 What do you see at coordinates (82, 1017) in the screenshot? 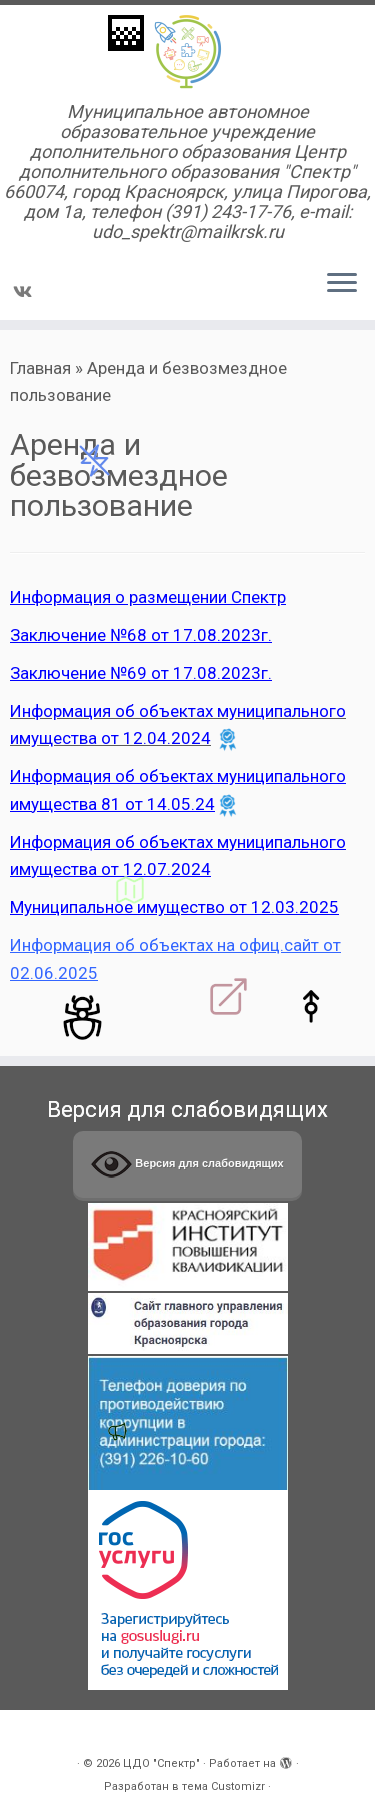
I see `report a bug or issue` at bounding box center [82, 1017].